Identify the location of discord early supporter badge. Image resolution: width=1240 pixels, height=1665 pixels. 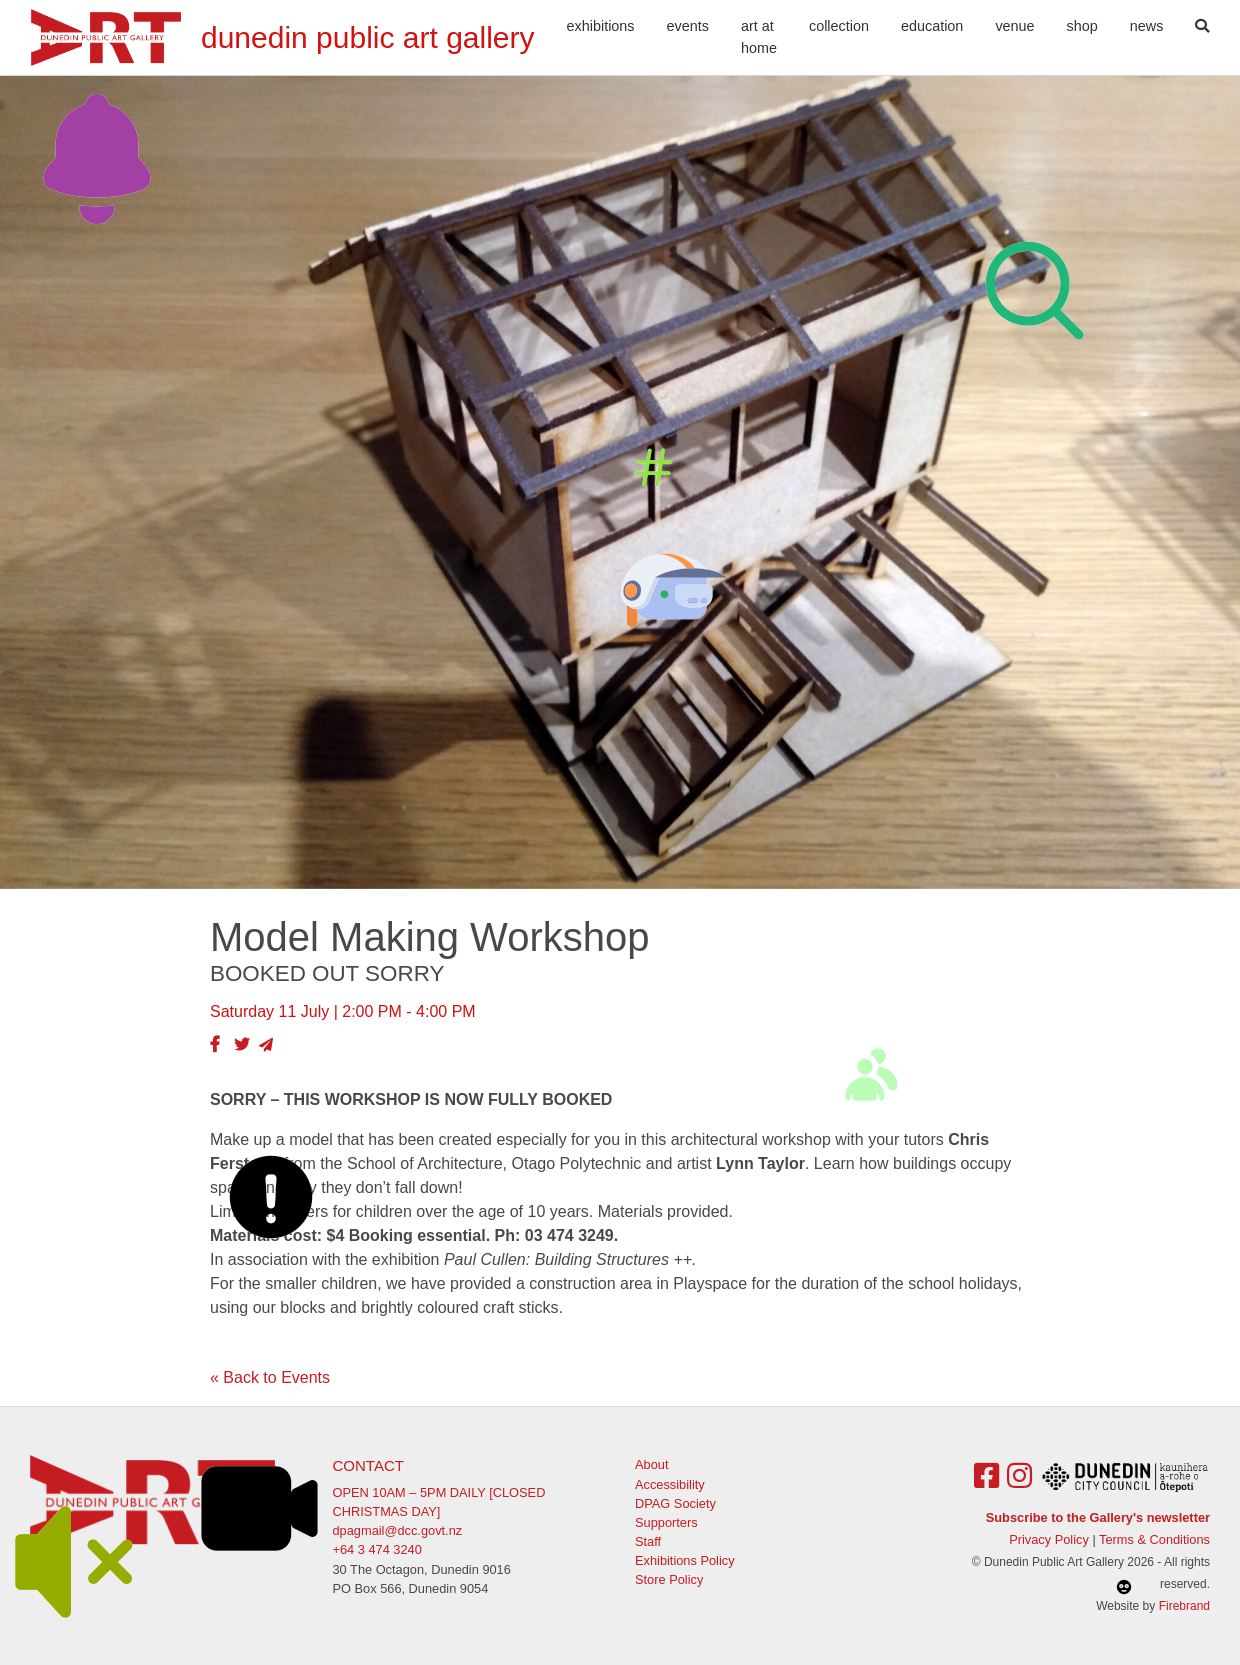
(674, 591).